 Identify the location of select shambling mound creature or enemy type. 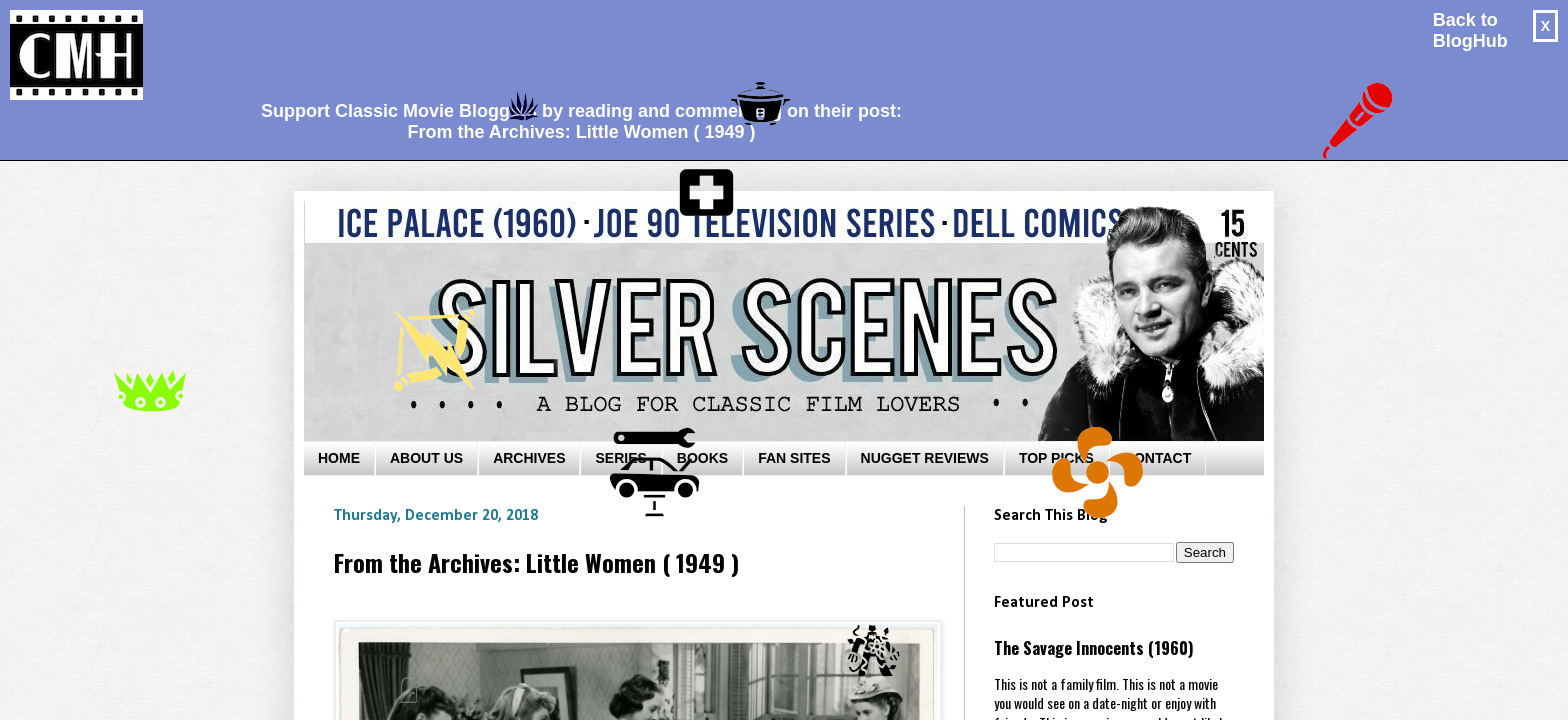
(873, 650).